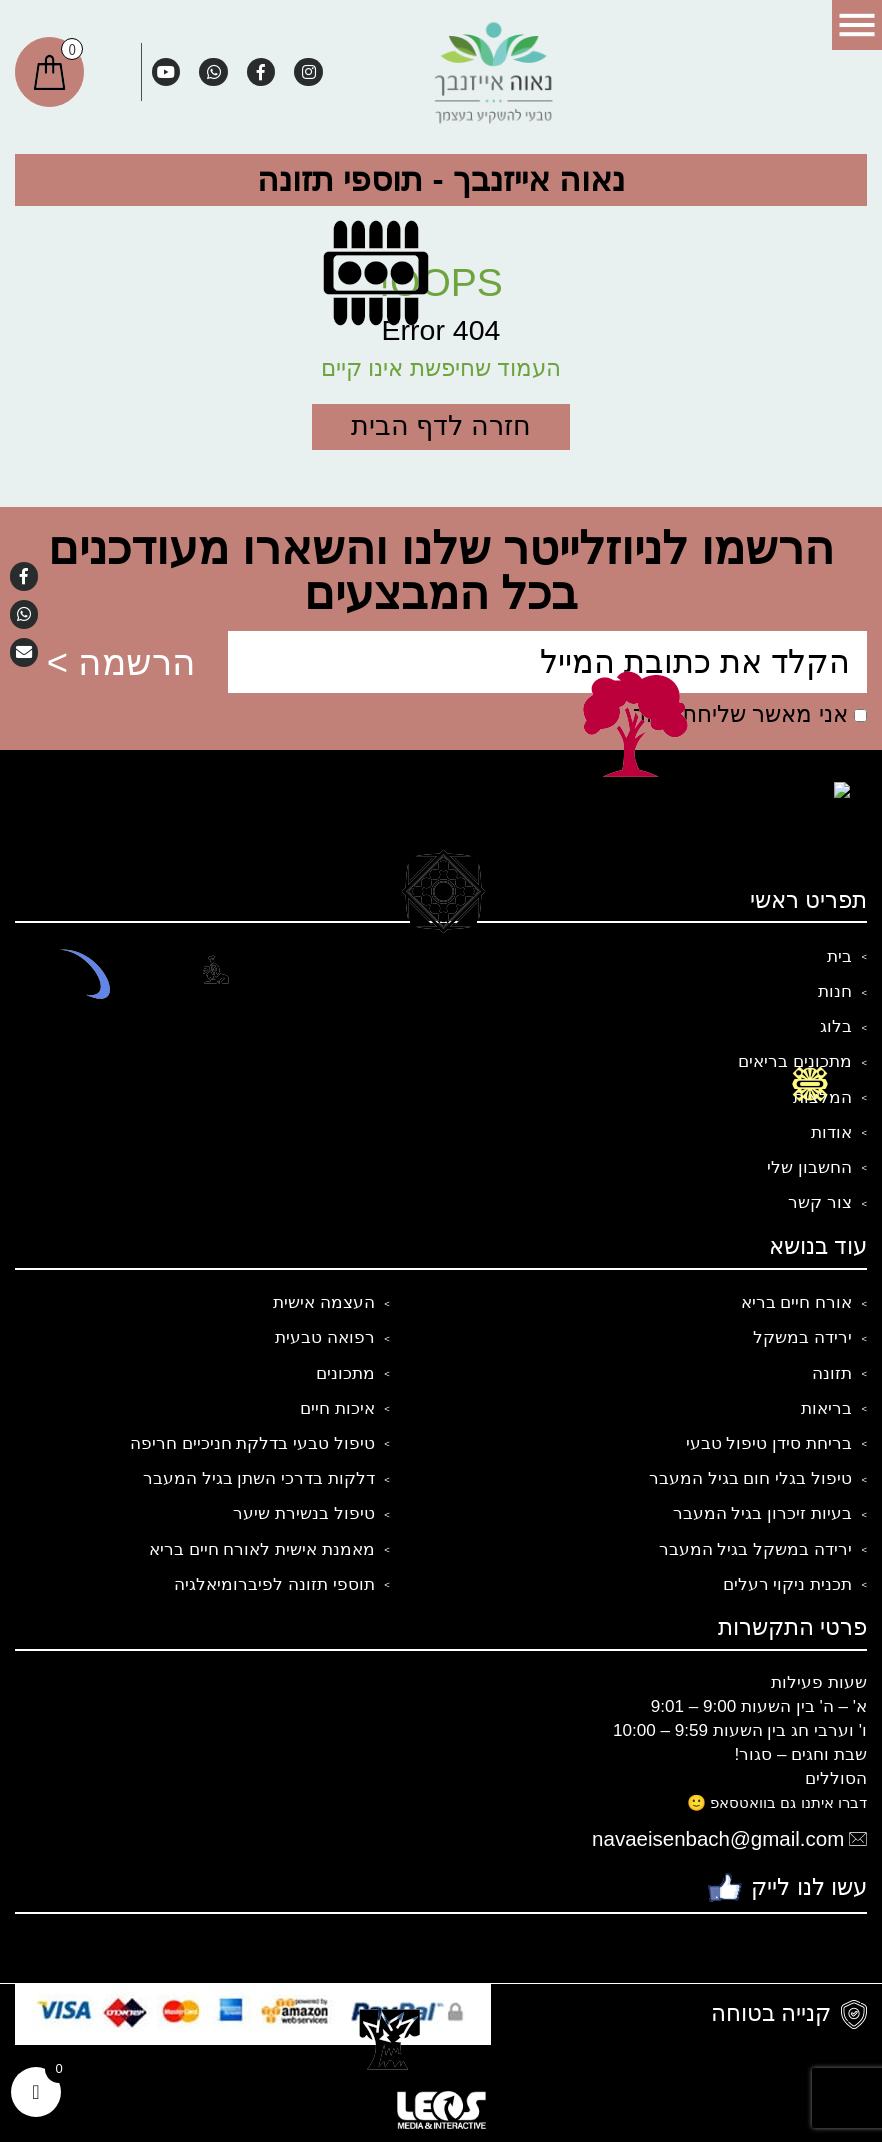 Image resolution: width=882 pixels, height=2142 pixels. Describe the element at coordinates (389, 2039) in the screenshot. I see `indicates a cursed or haunted forest area` at that location.